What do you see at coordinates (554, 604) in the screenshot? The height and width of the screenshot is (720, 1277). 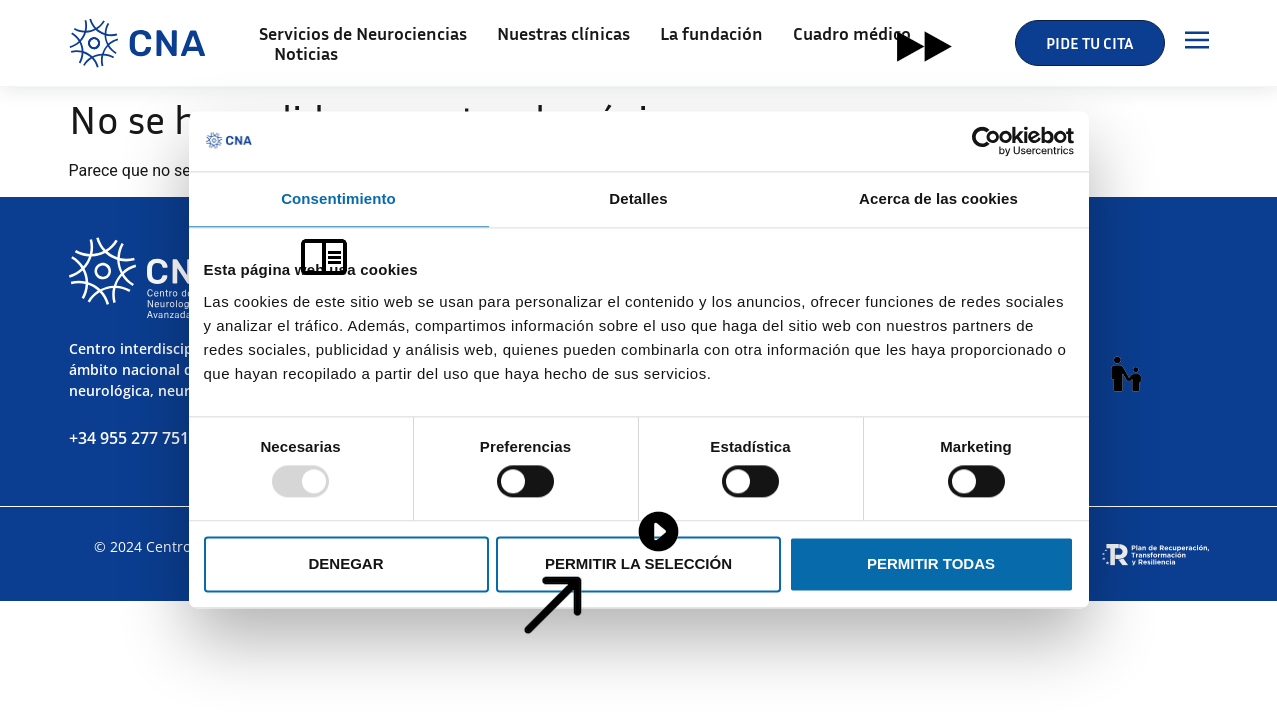 I see `open link in new tab or window` at bounding box center [554, 604].